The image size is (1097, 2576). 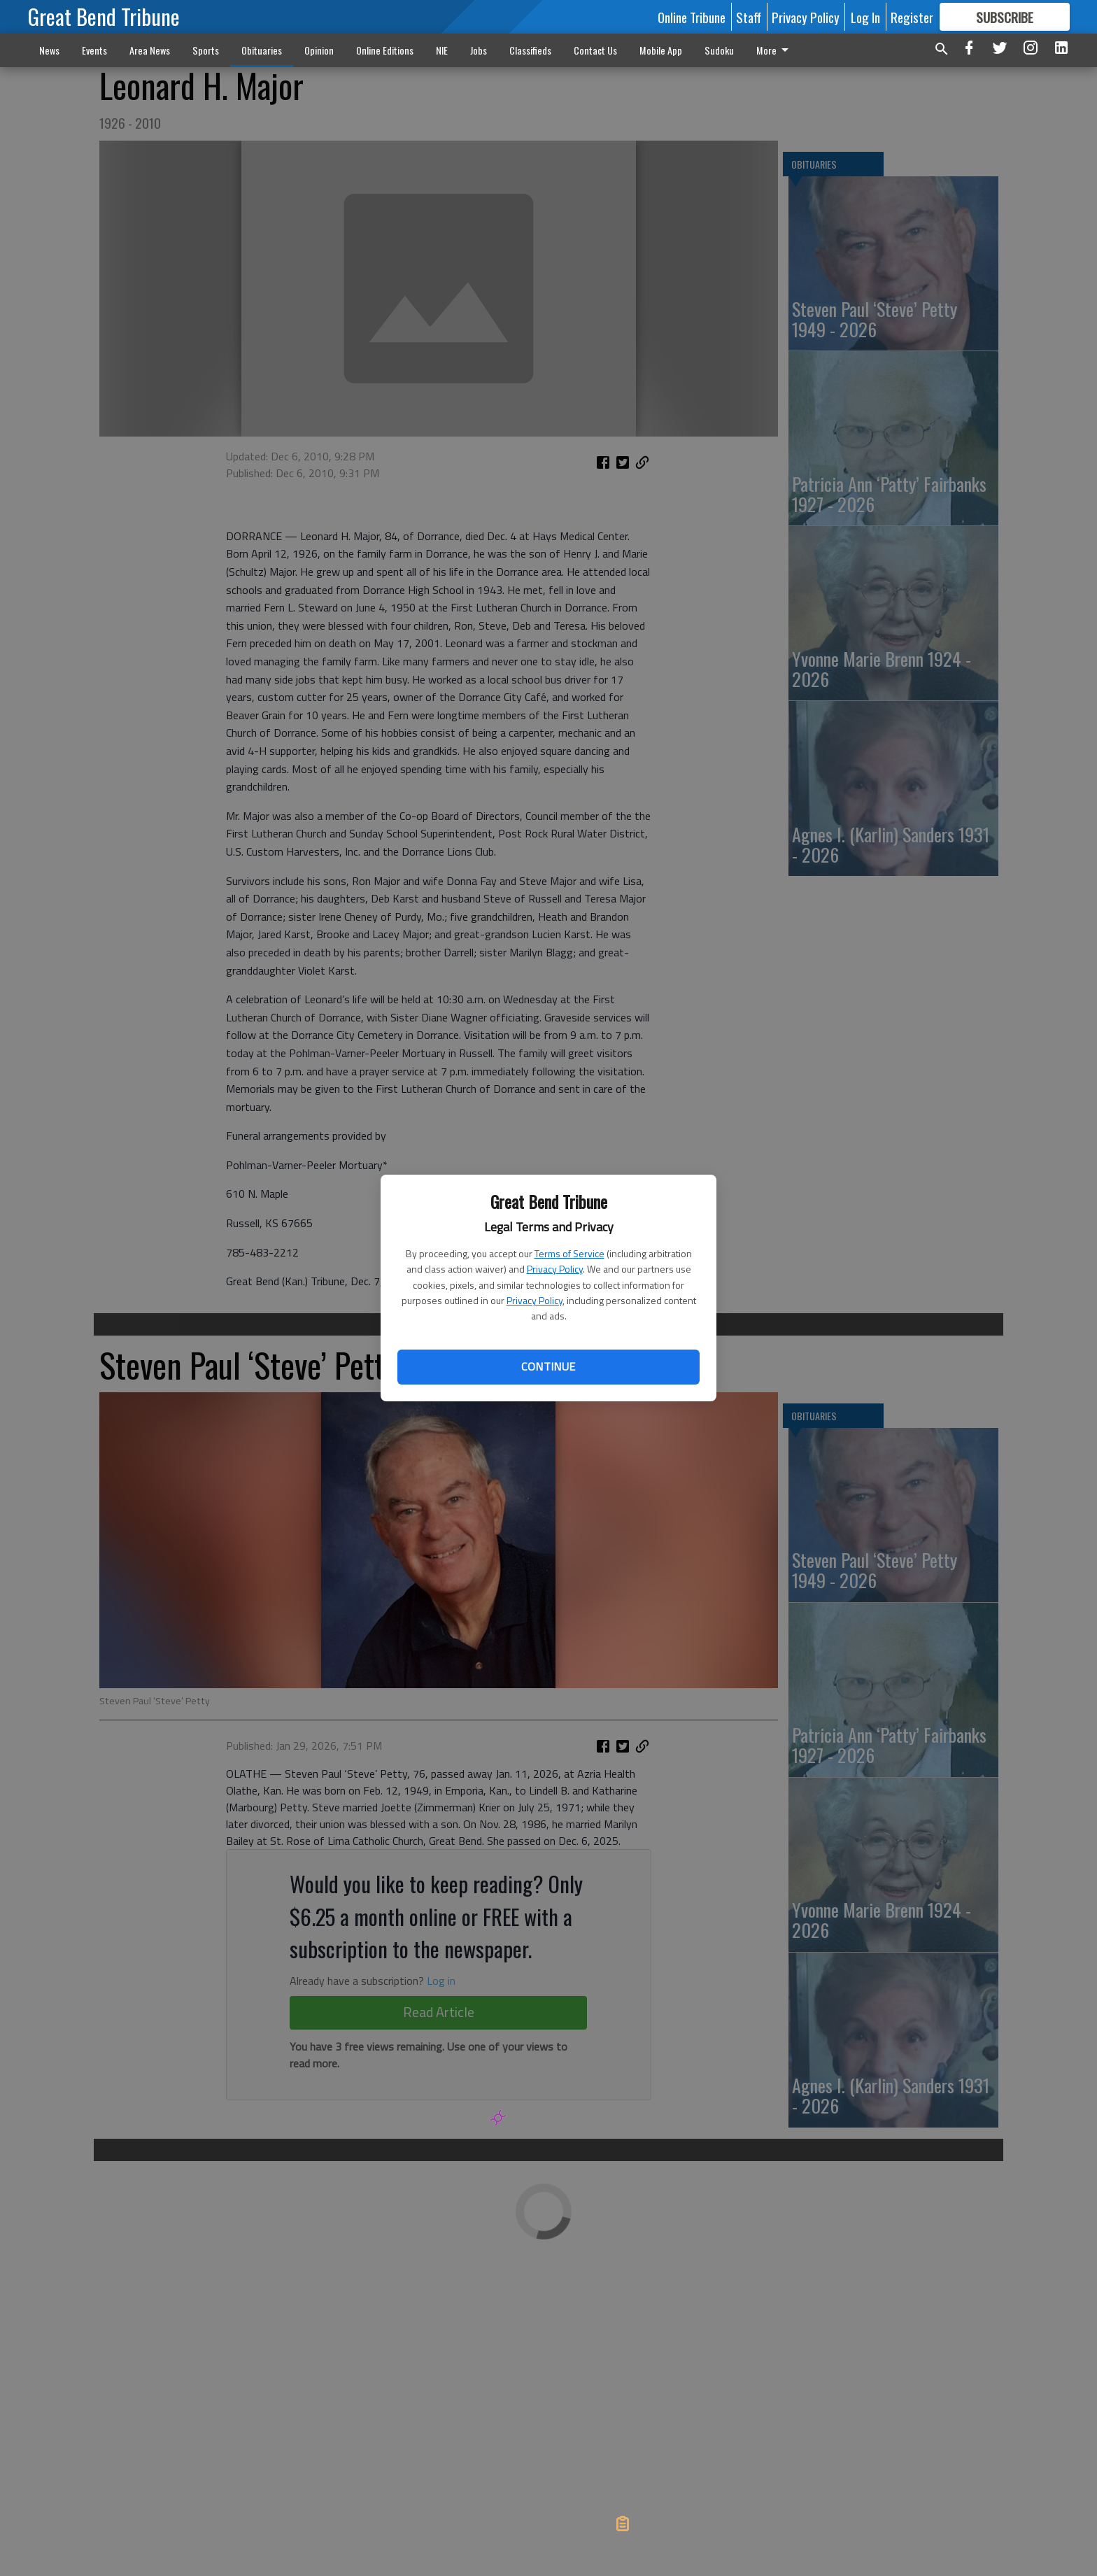 I want to click on access genetic or DNA-related information, so click(x=498, y=2118).